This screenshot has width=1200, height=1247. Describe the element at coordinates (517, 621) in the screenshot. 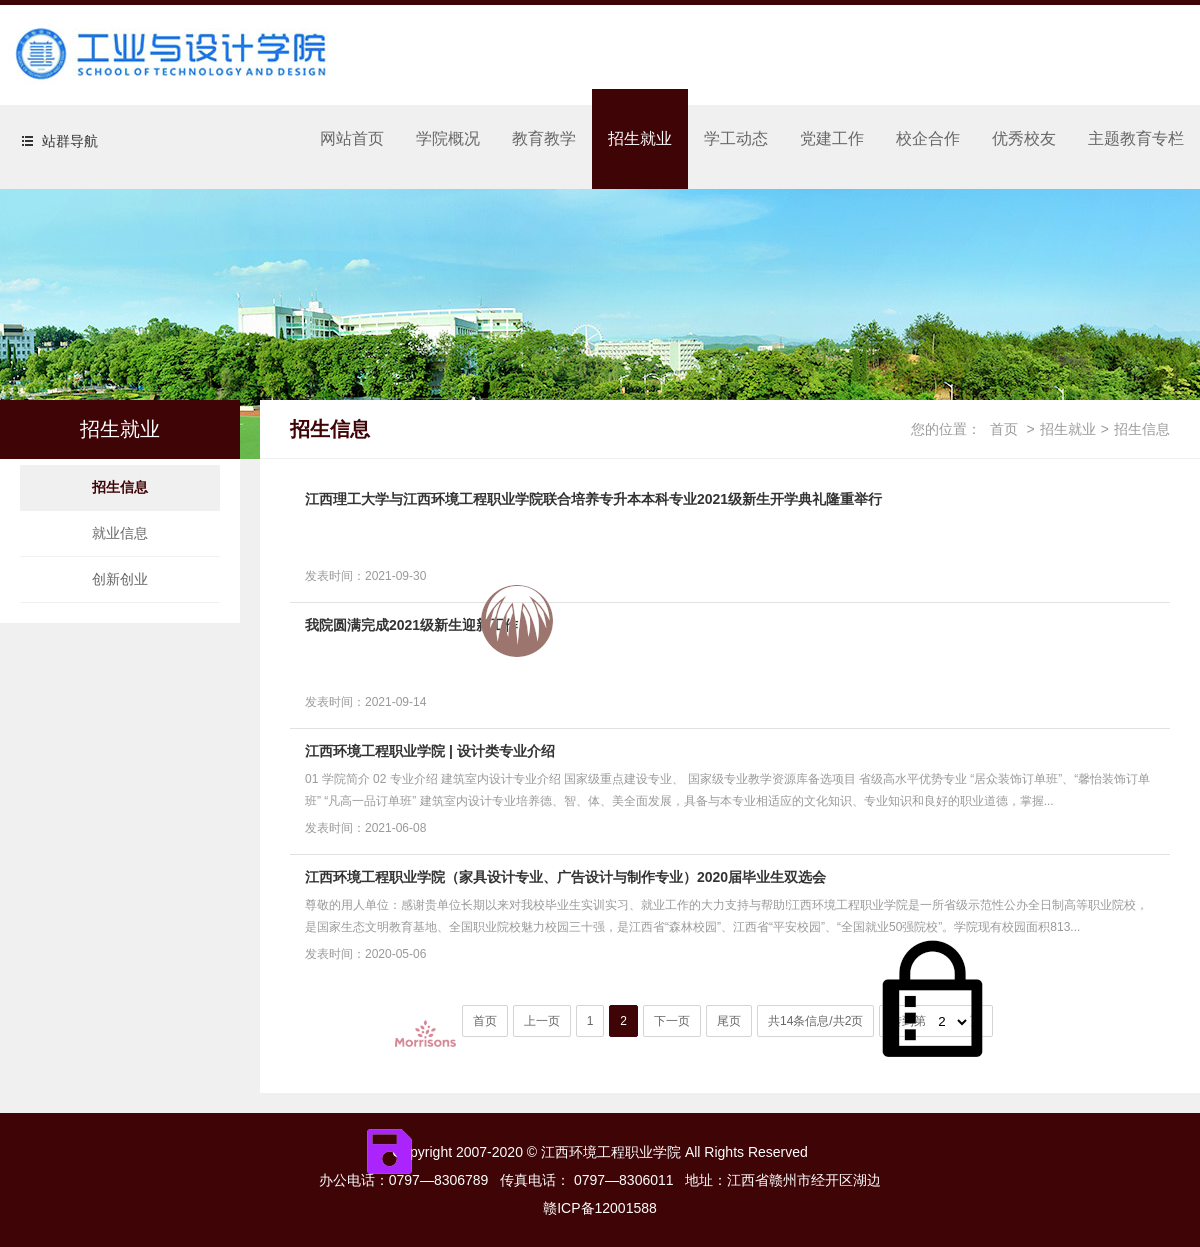

I see `open BitComet torrent client` at that location.